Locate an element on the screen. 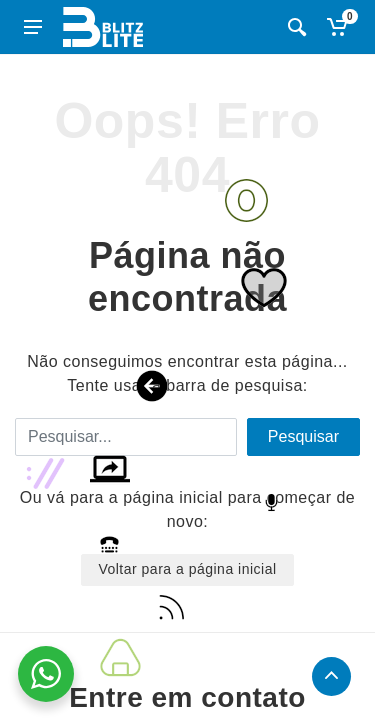  browse japanese food options is located at coordinates (120, 657).